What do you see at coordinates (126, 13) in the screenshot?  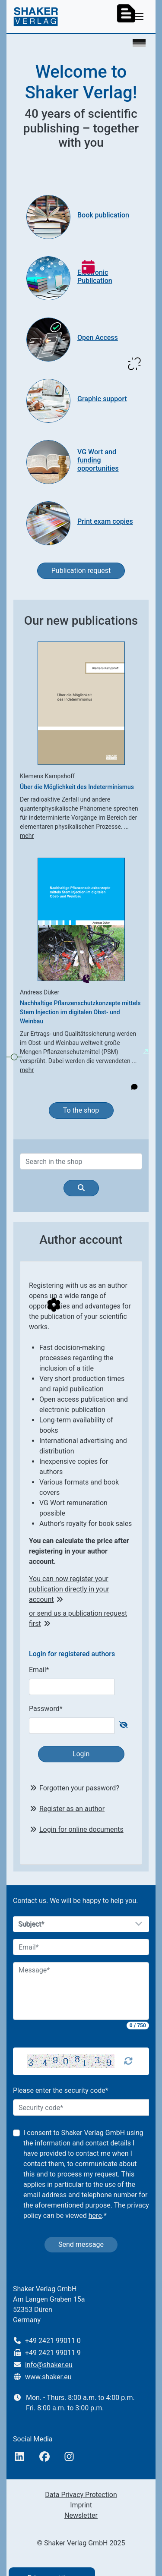 I see `view text snippet or document preview` at bounding box center [126, 13].